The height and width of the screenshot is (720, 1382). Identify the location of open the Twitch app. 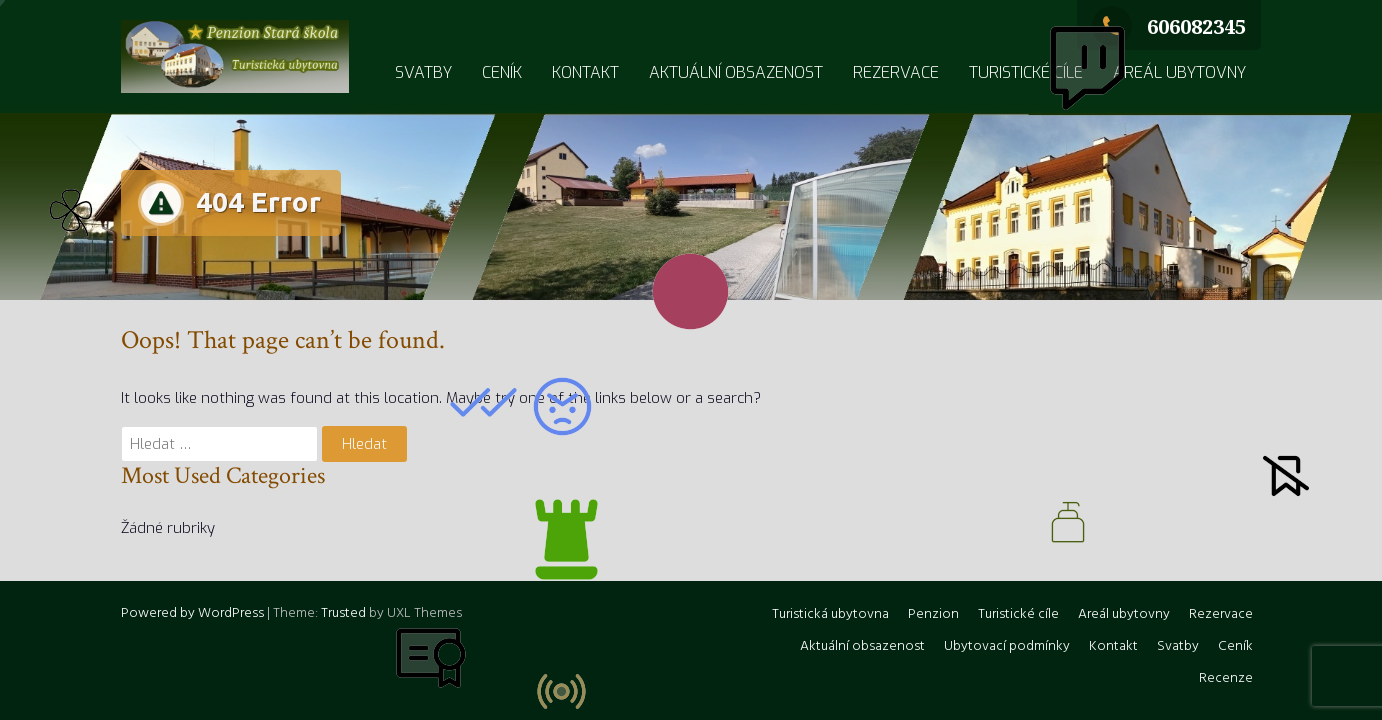
(1087, 63).